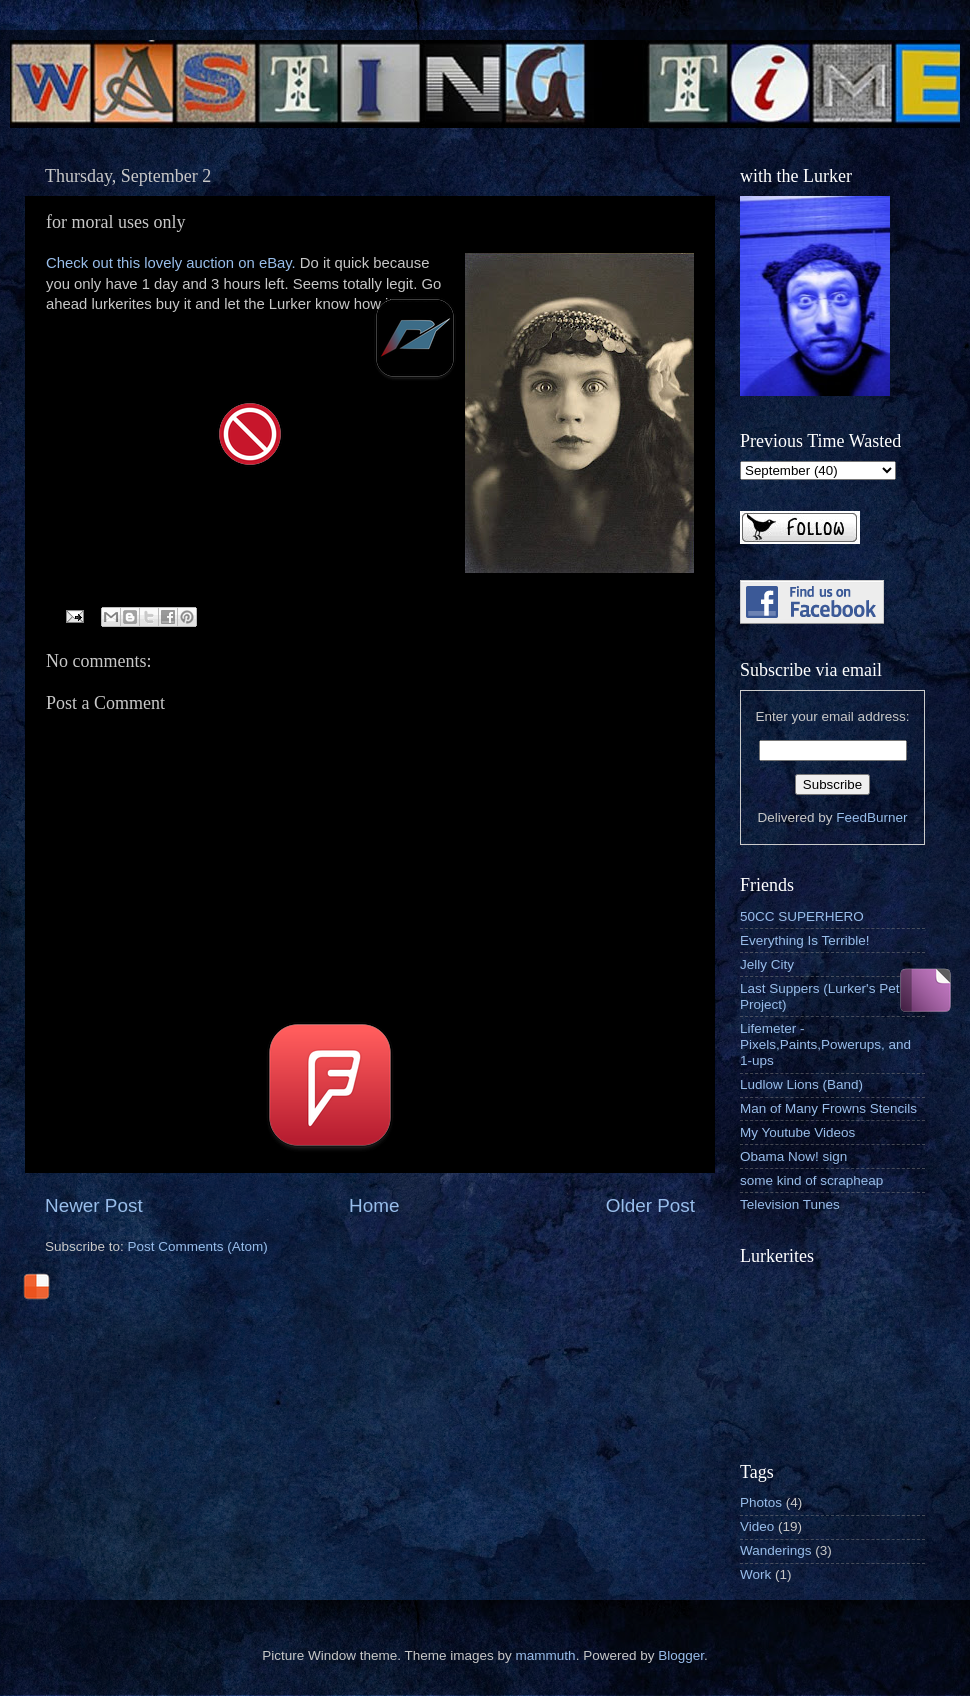 The height and width of the screenshot is (1696, 970). What do you see at coordinates (415, 338) in the screenshot?
I see `launch need for speed rivals game` at bounding box center [415, 338].